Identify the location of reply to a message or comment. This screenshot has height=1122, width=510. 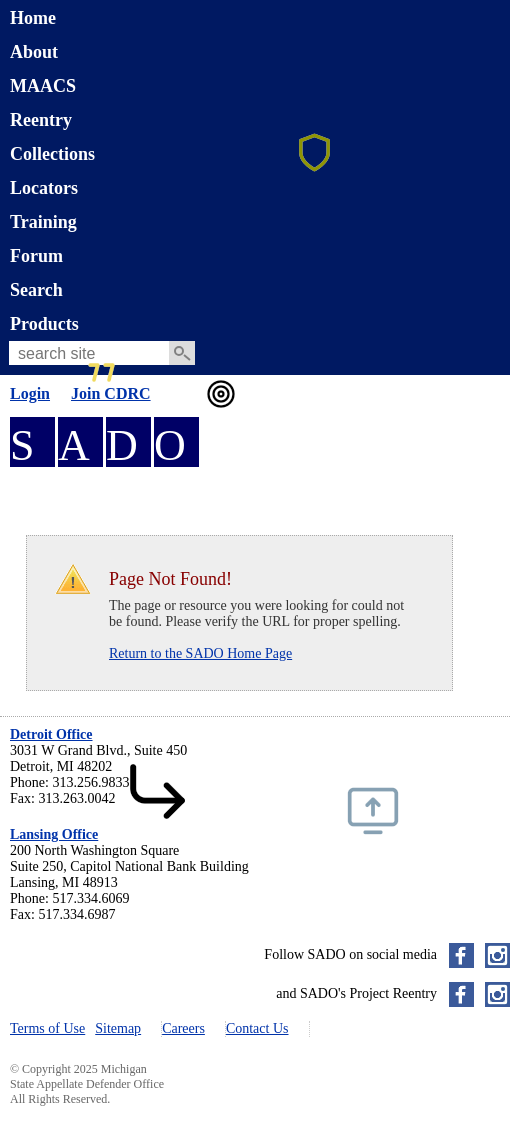
(157, 791).